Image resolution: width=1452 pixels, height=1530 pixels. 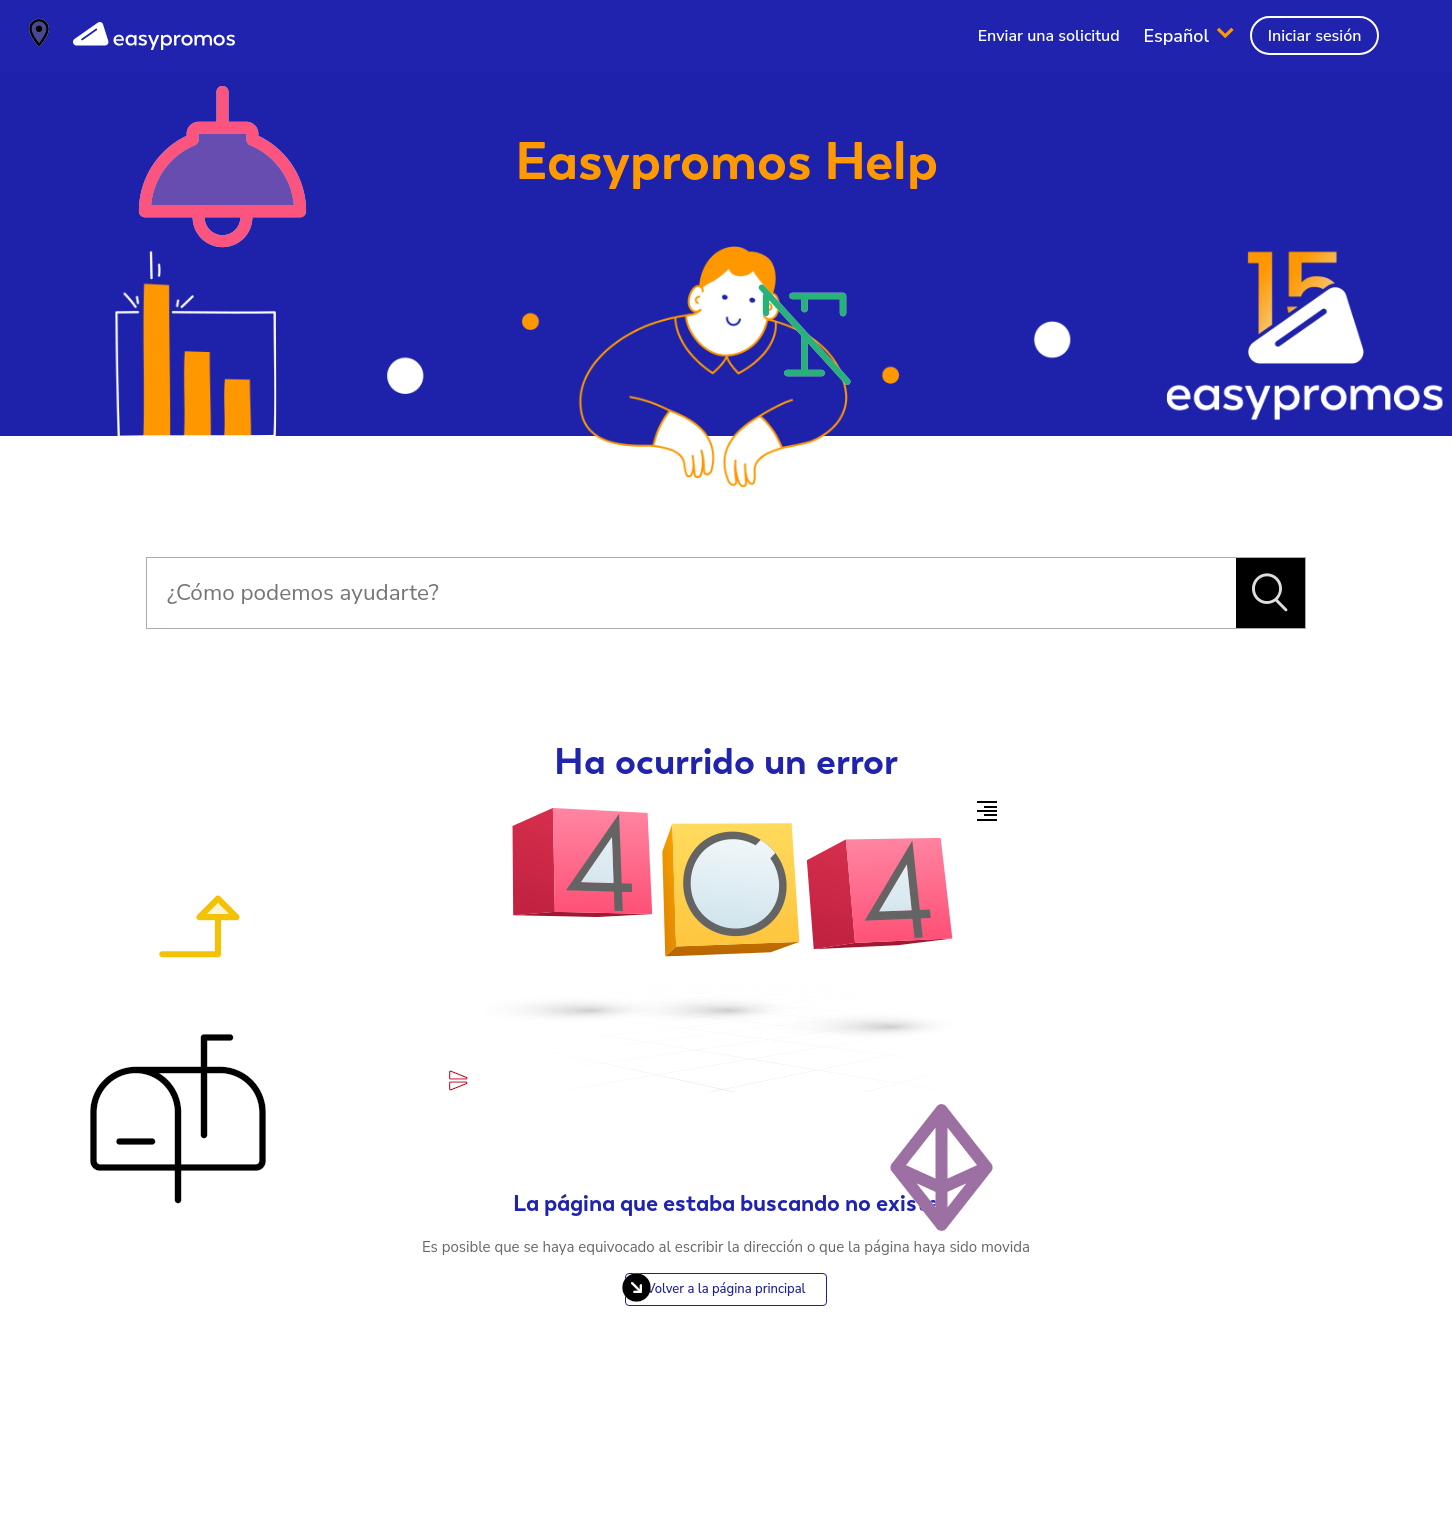 I want to click on access your mailbox or inbox, so click(x=178, y=1122).